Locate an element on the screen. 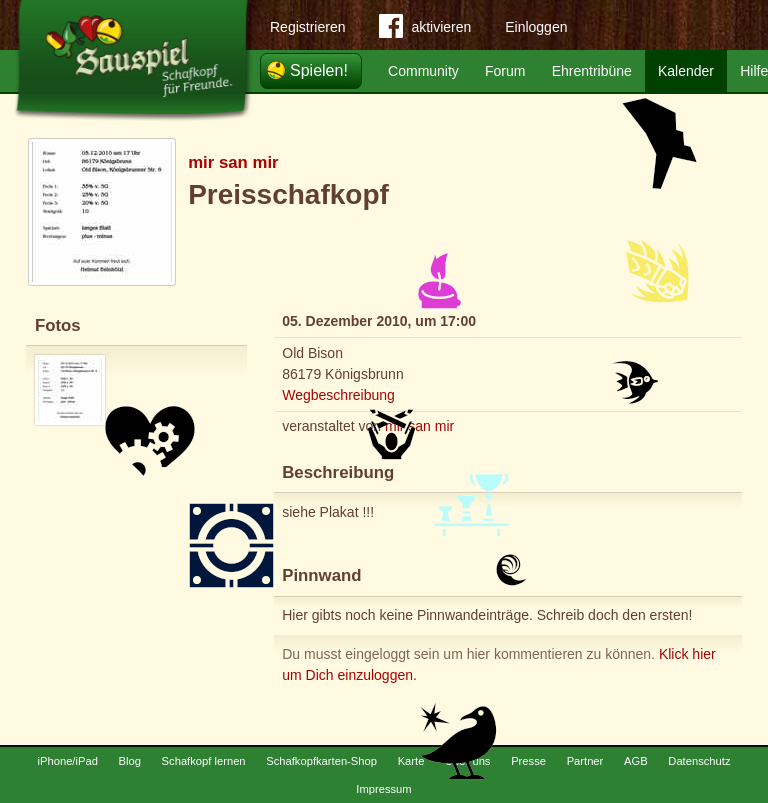 This screenshot has height=803, width=768. explore hidden romance or secret admirer features is located at coordinates (150, 446).